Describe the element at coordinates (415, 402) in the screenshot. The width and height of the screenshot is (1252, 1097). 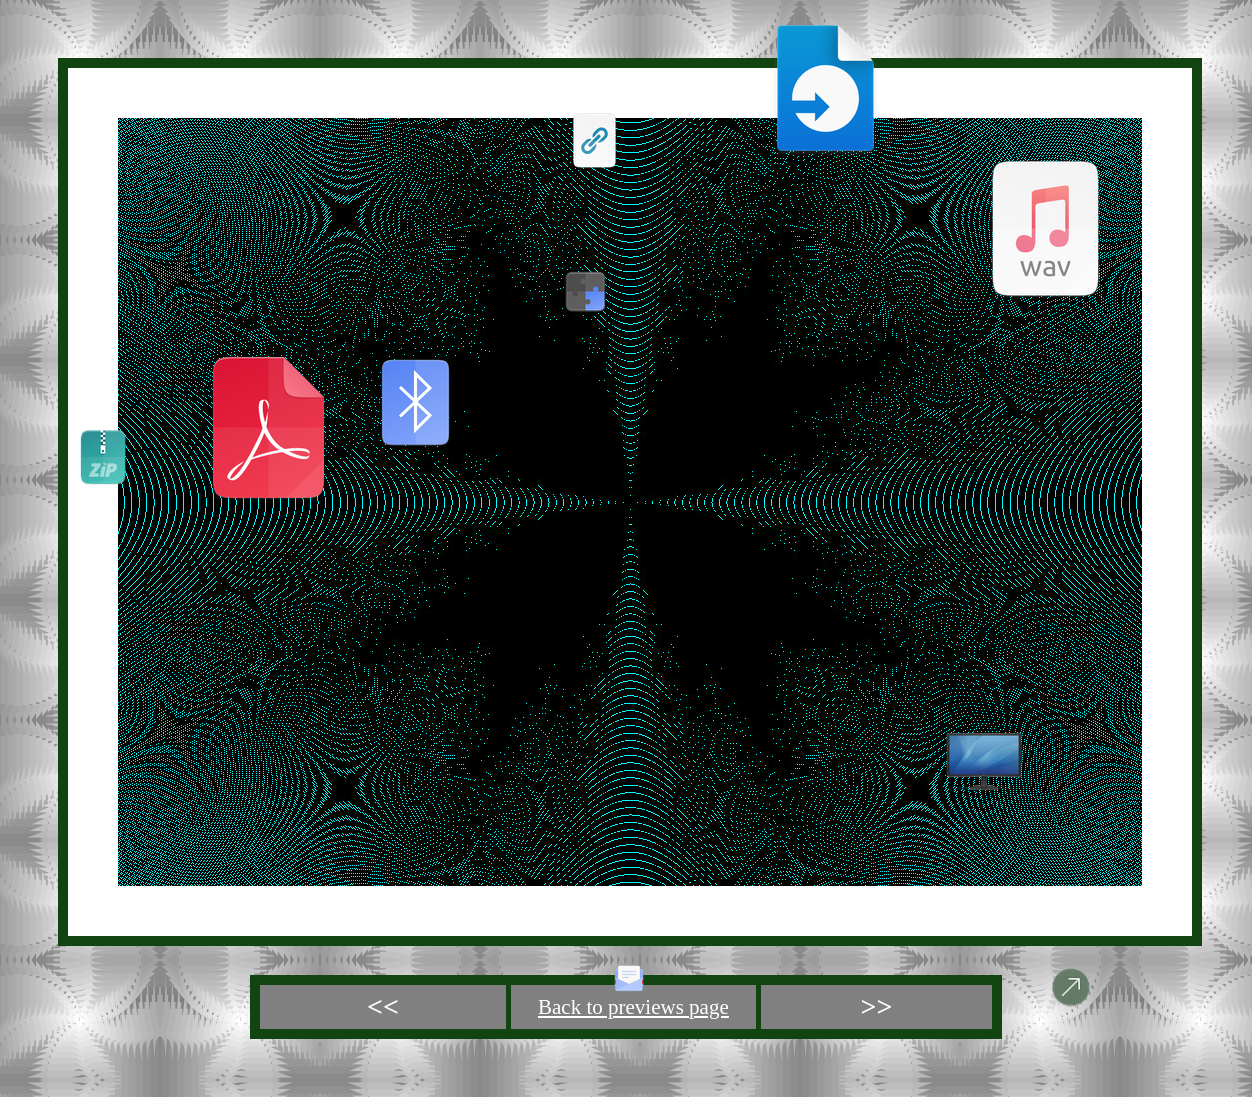
I see `access bluetooth settings` at that location.